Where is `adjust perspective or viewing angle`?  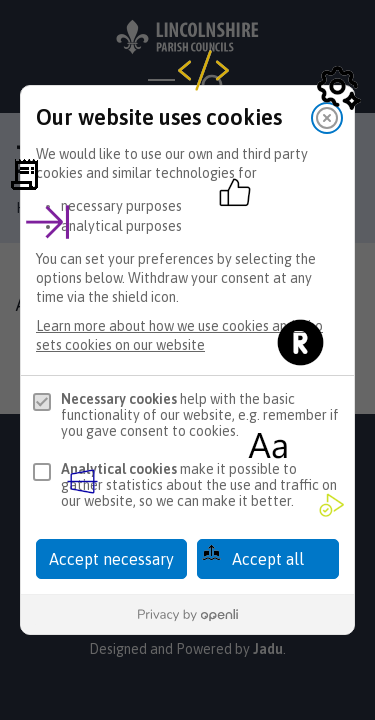 adjust perspective or viewing angle is located at coordinates (82, 481).